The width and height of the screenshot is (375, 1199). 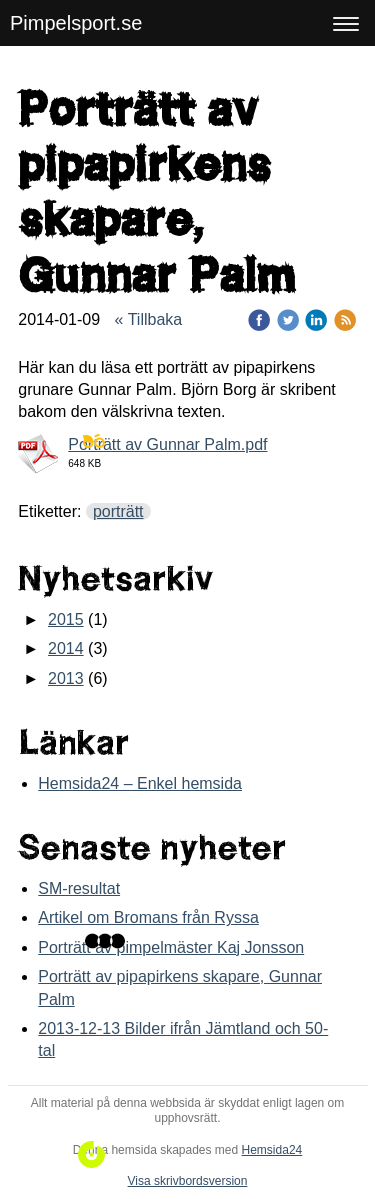 I want to click on open the Letterboxd app, so click(x=105, y=941).